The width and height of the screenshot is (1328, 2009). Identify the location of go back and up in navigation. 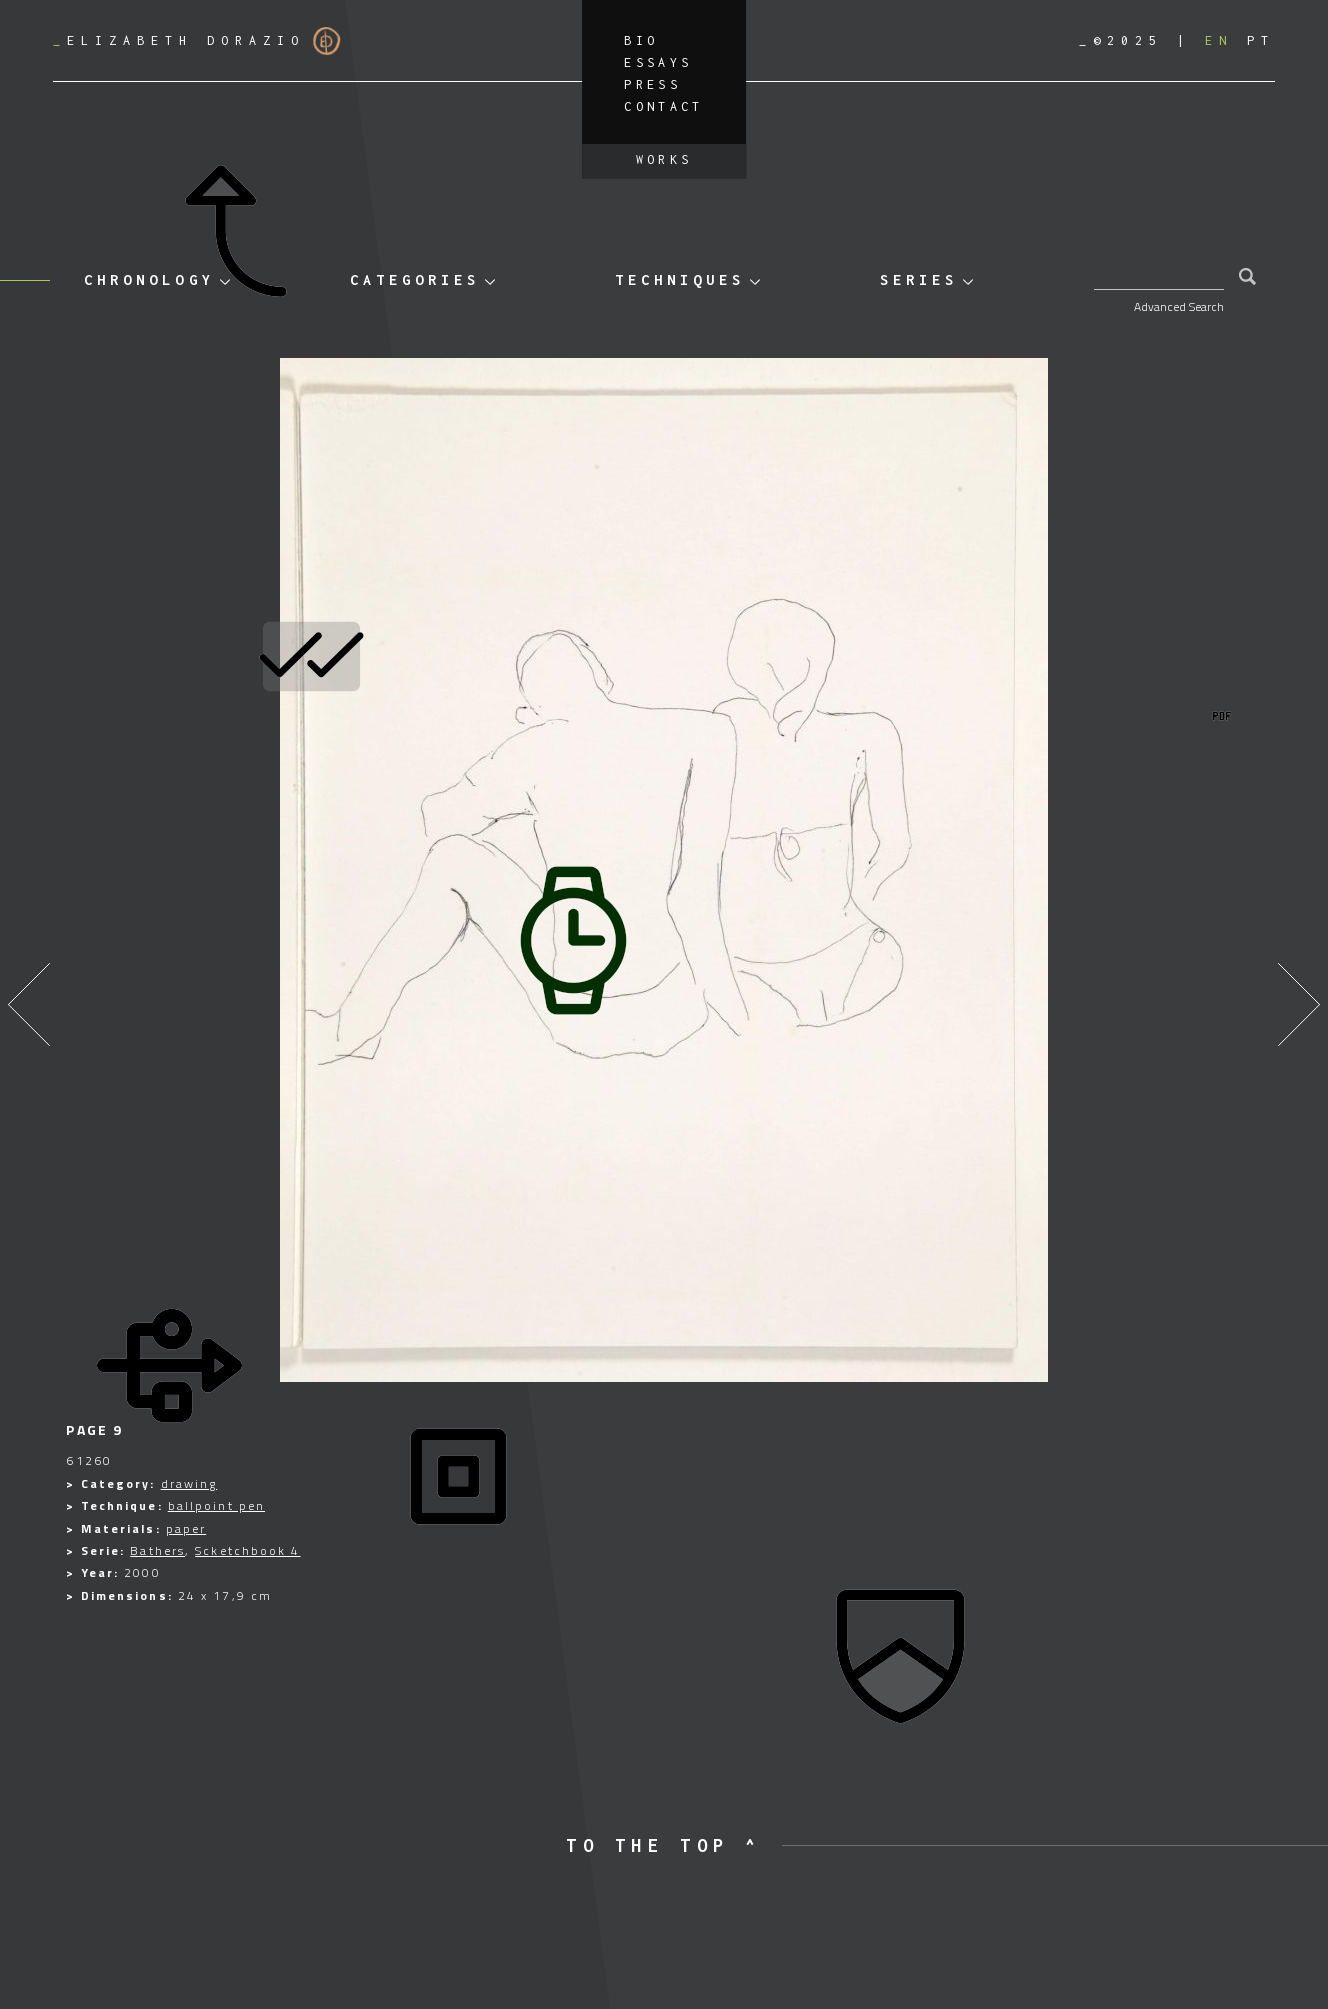
(236, 231).